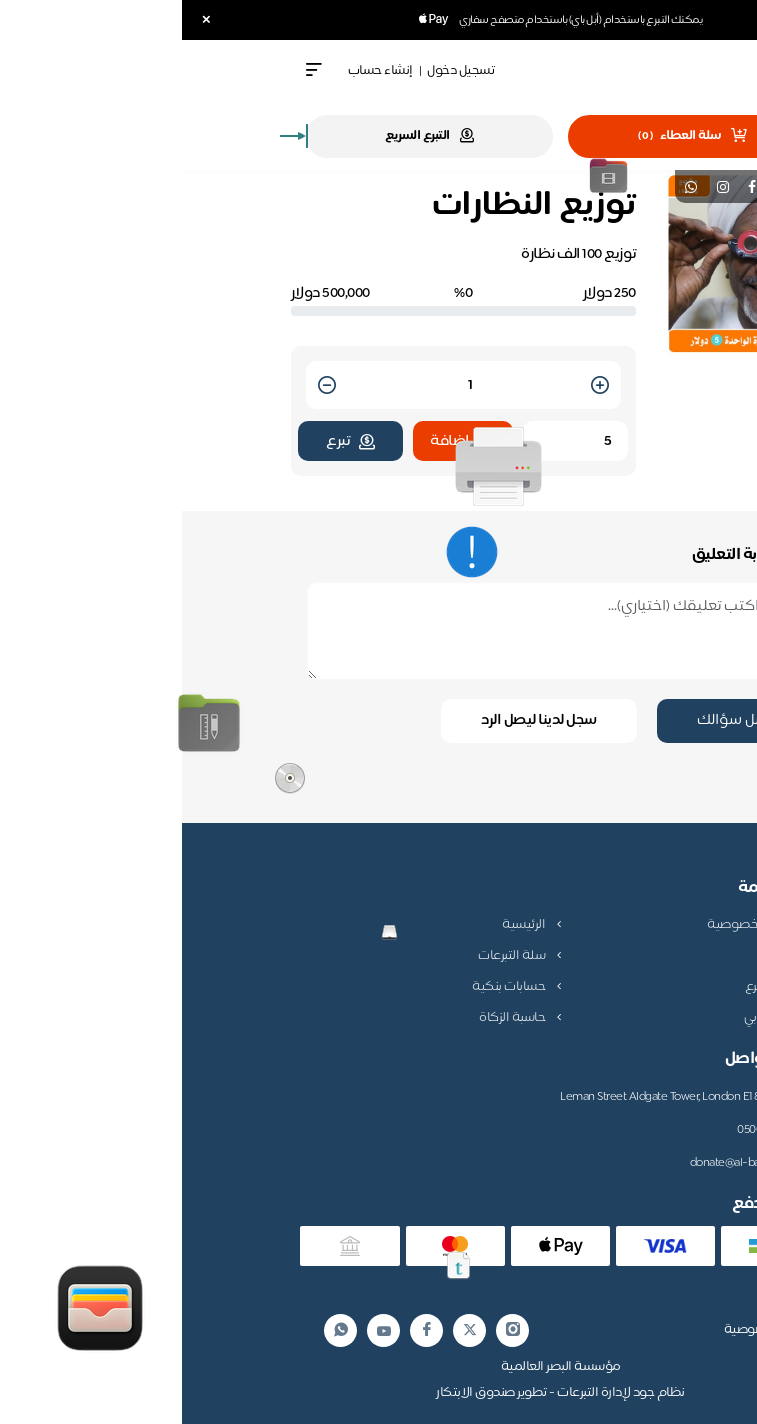 The image size is (757, 1424). Describe the element at coordinates (472, 552) in the screenshot. I see `mark an email as important` at that location.